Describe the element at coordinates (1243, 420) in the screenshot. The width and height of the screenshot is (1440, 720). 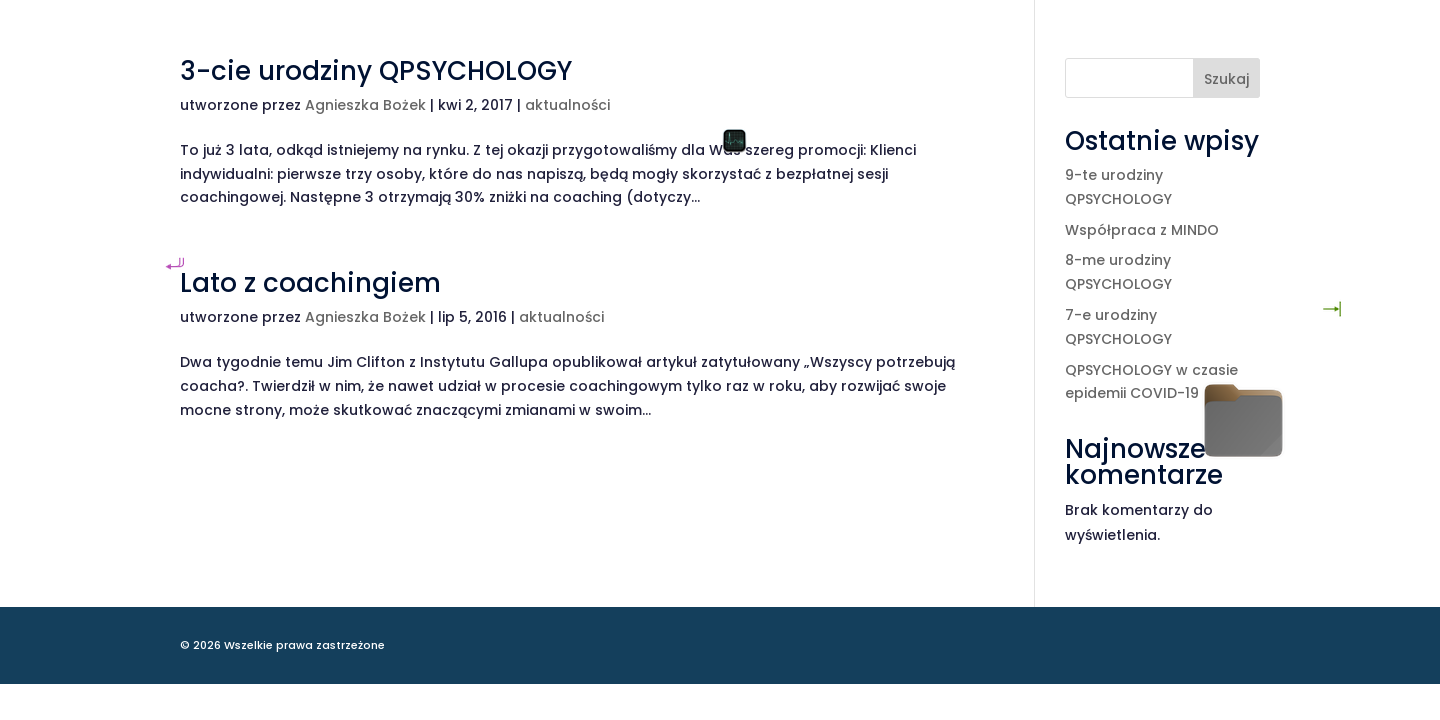
I see `open folder to view contents` at that location.